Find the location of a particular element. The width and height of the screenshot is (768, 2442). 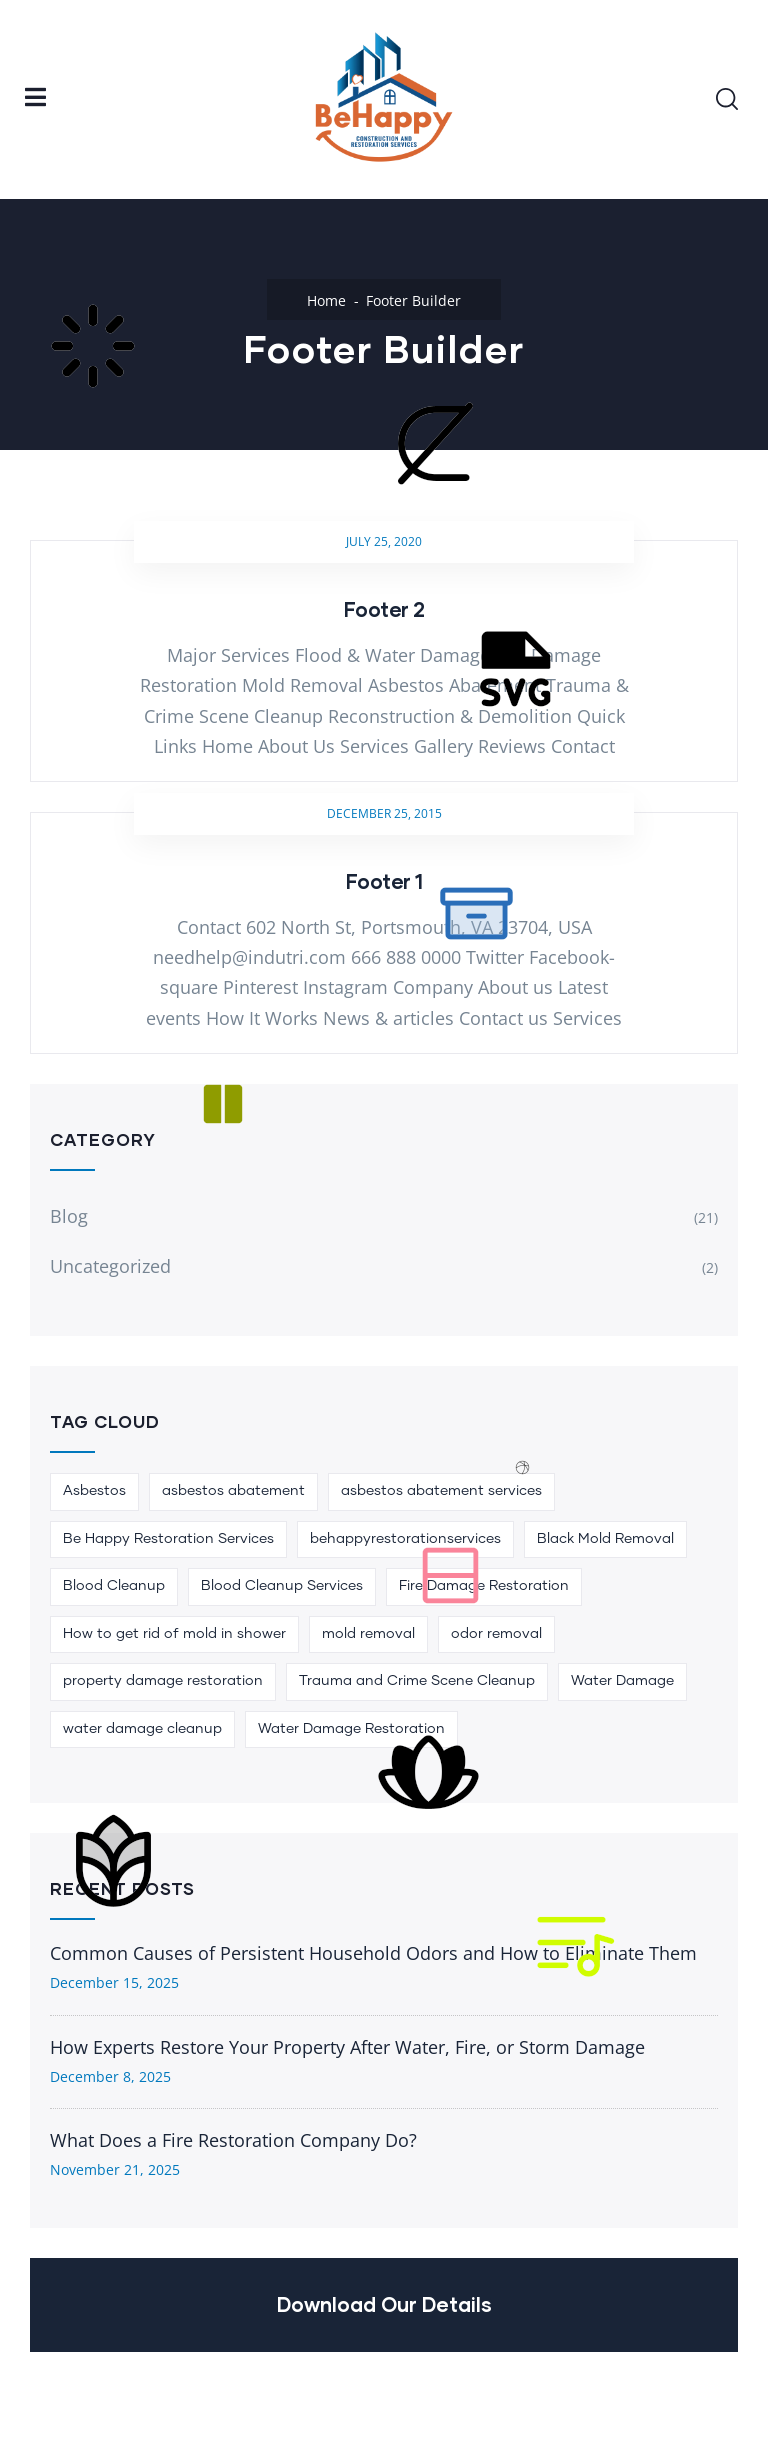

indicates content is loading is located at coordinates (93, 346).